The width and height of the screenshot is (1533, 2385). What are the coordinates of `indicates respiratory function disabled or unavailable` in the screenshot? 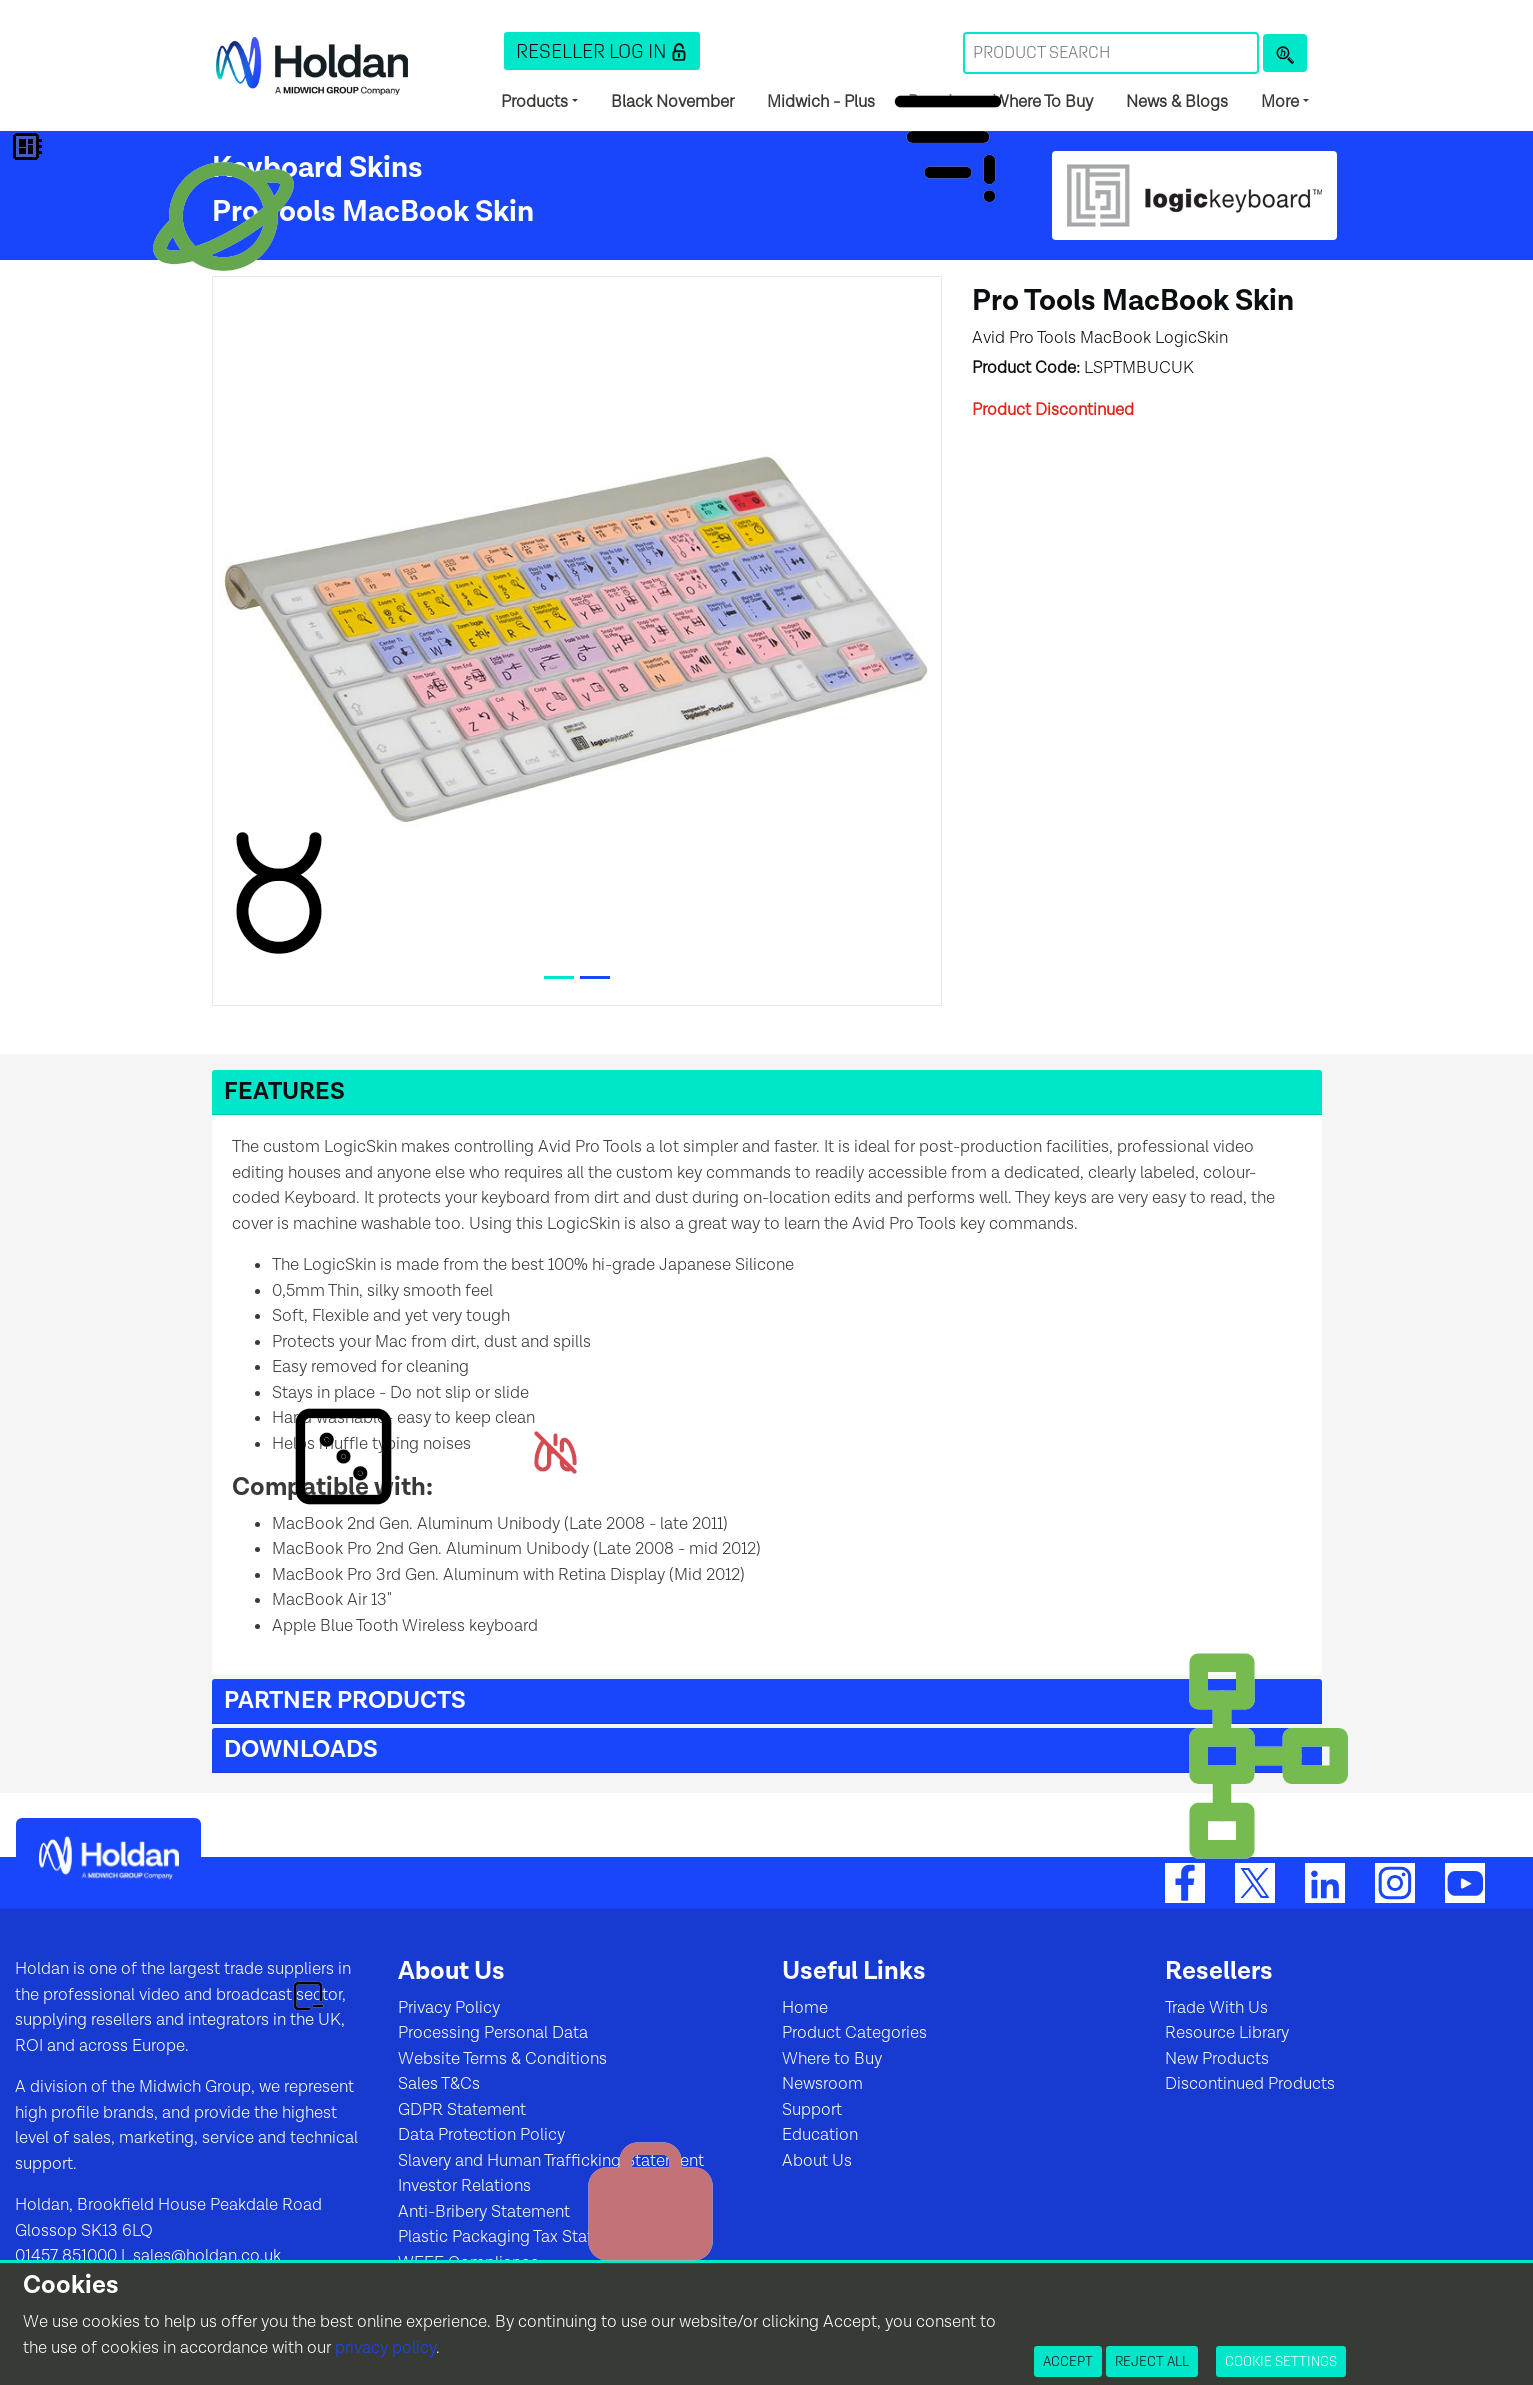 It's located at (555, 1452).